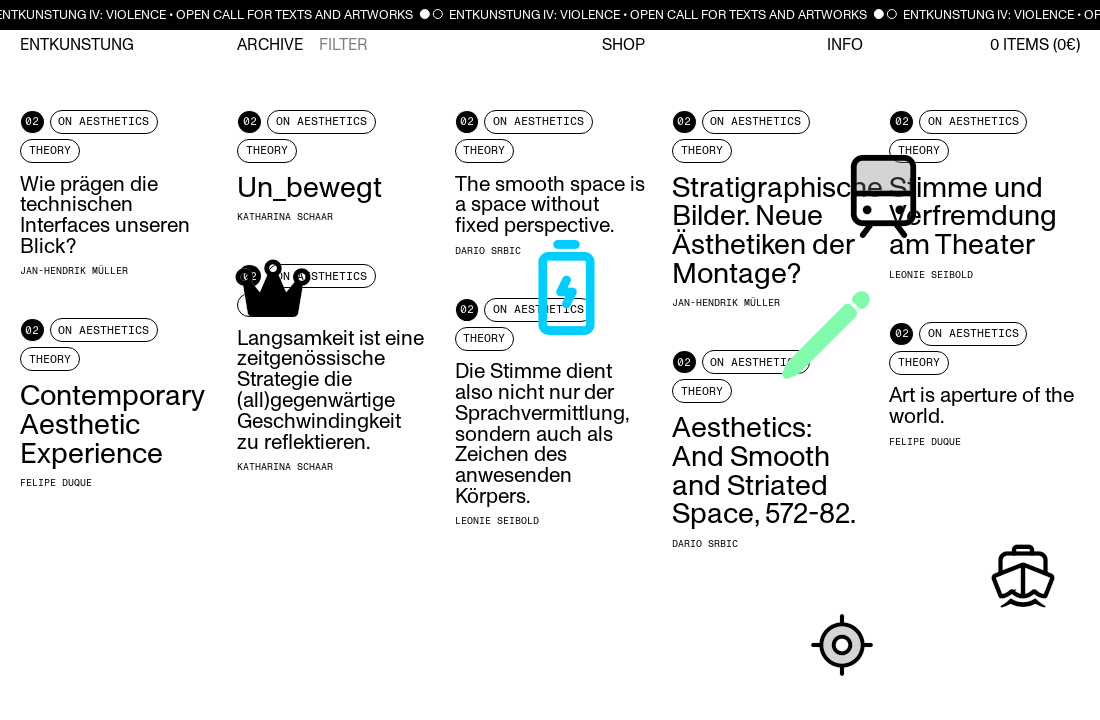  Describe the element at coordinates (842, 645) in the screenshot. I see `get current location` at that location.